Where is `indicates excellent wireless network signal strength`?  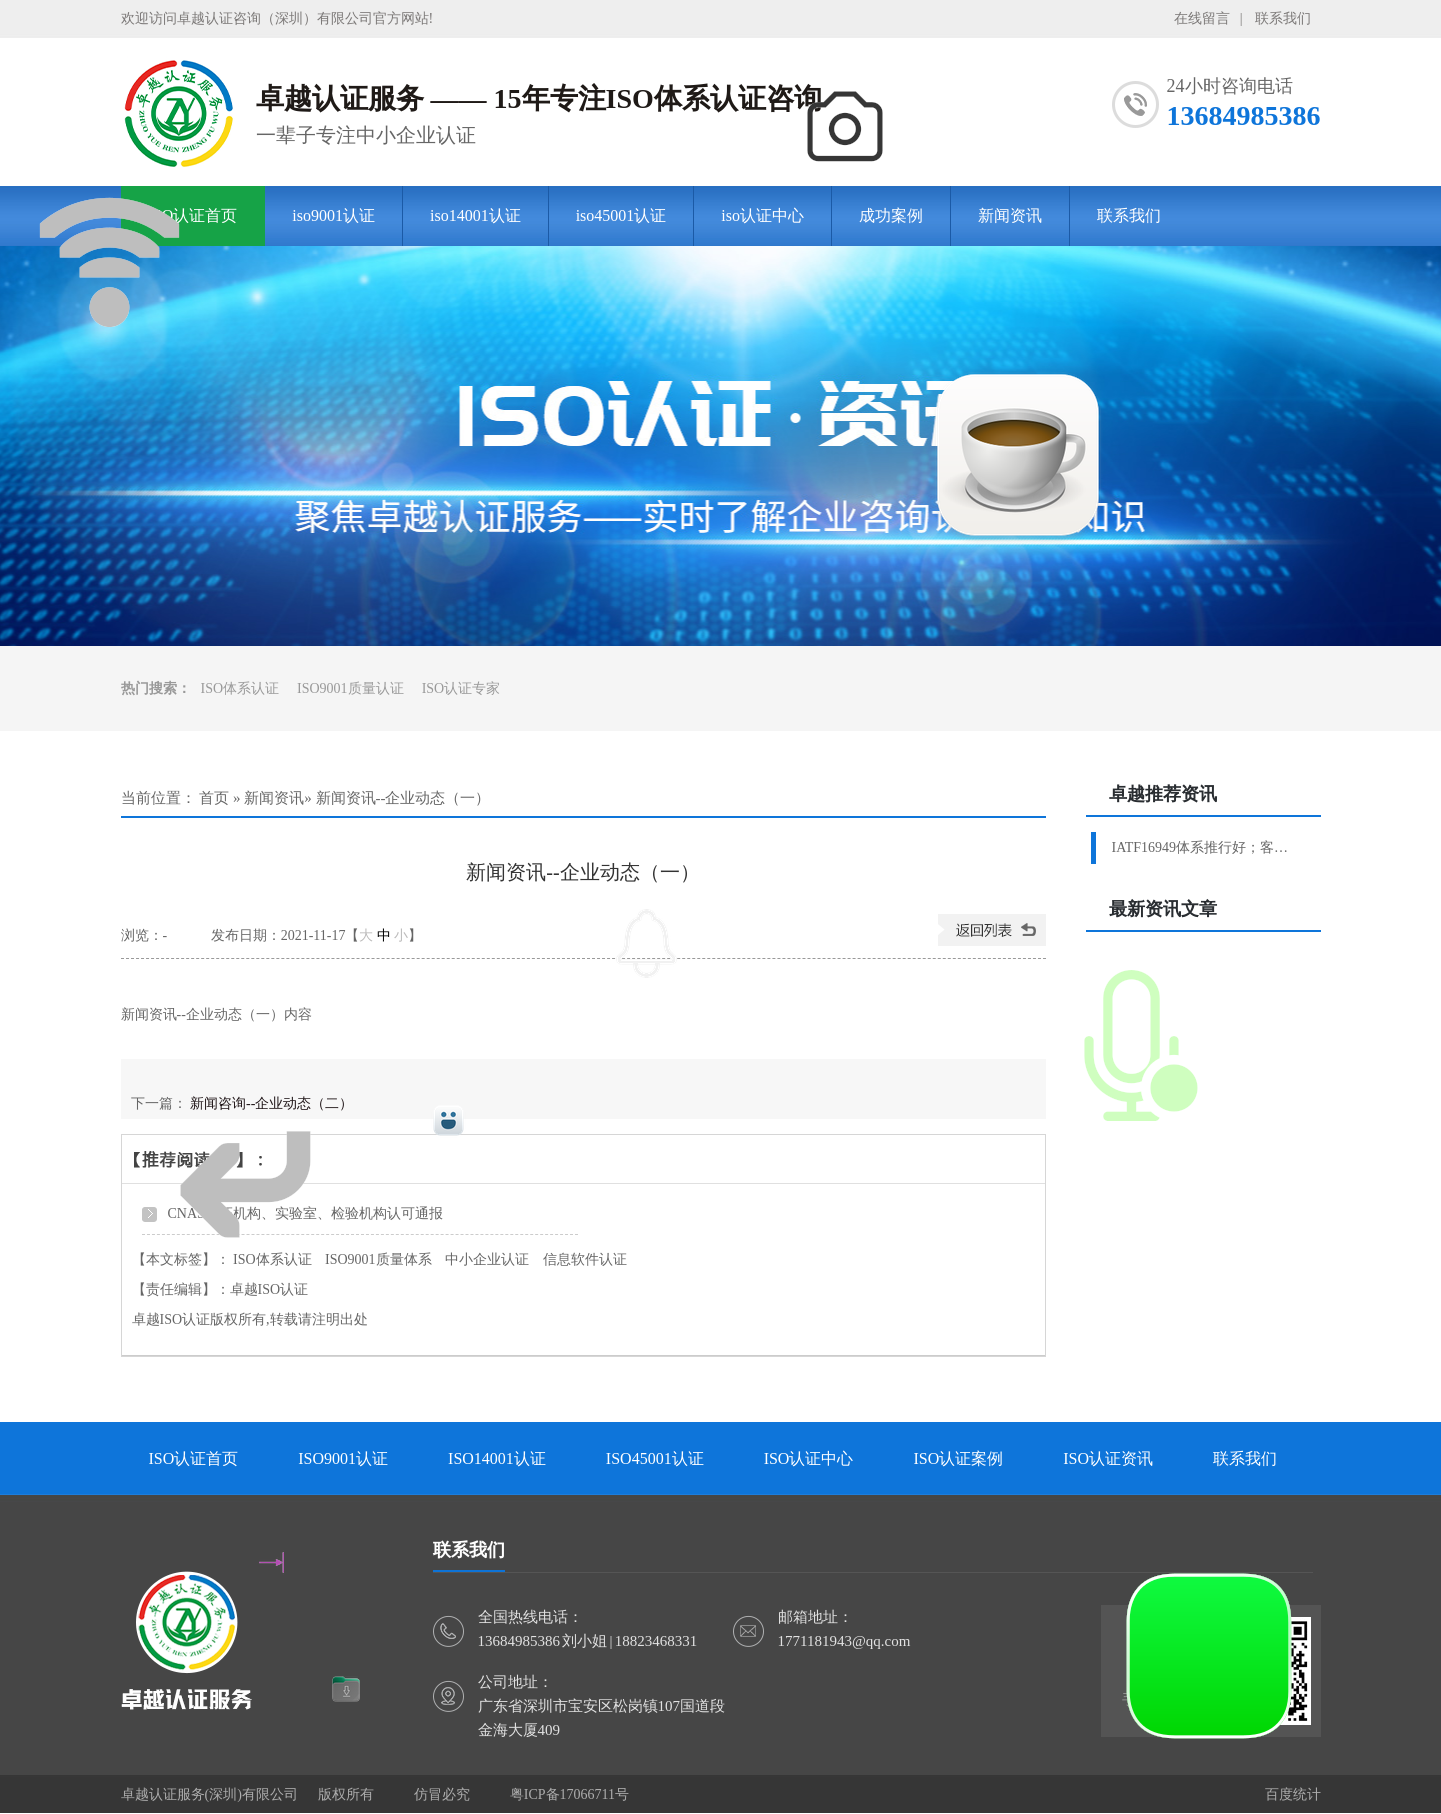 indicates excellent wireless network signal strength is located at coordinates (109, 257).